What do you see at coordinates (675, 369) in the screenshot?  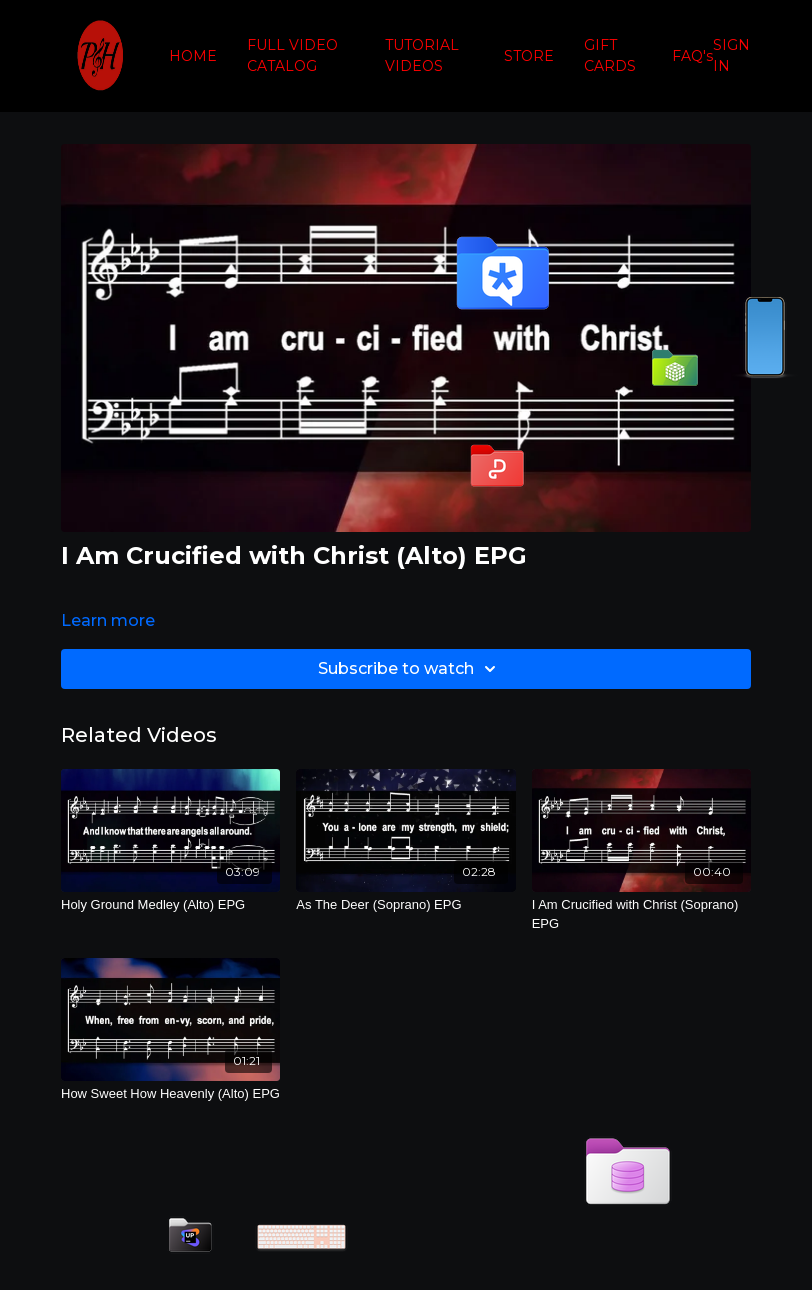 I see `open game jolt games folder` at bounding box center [675, 369].